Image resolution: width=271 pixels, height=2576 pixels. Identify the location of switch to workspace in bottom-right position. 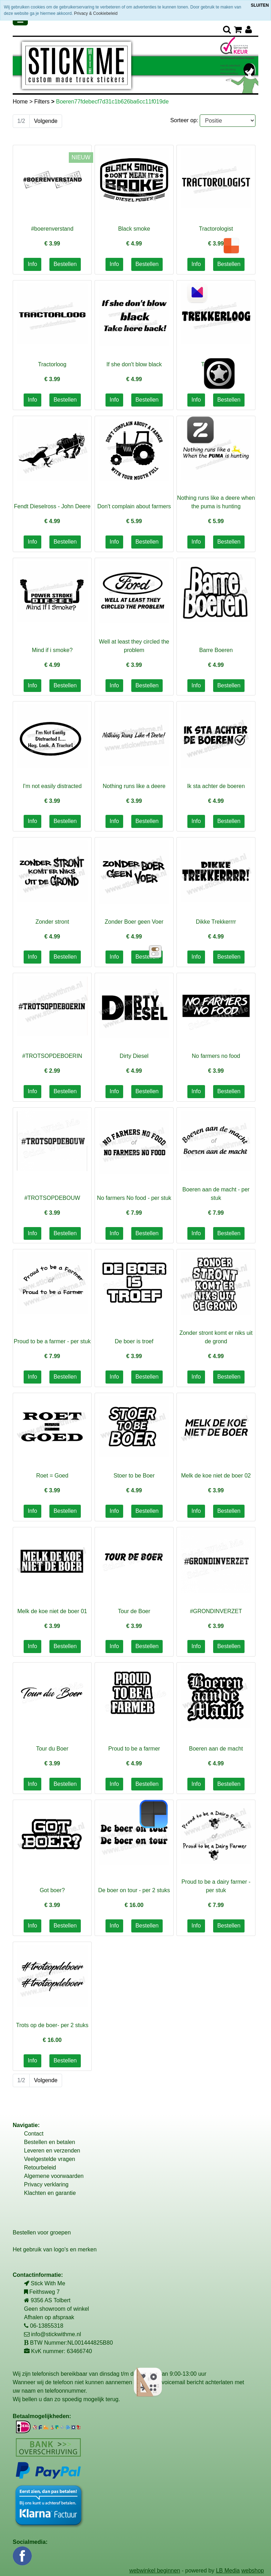
(153, 1814).